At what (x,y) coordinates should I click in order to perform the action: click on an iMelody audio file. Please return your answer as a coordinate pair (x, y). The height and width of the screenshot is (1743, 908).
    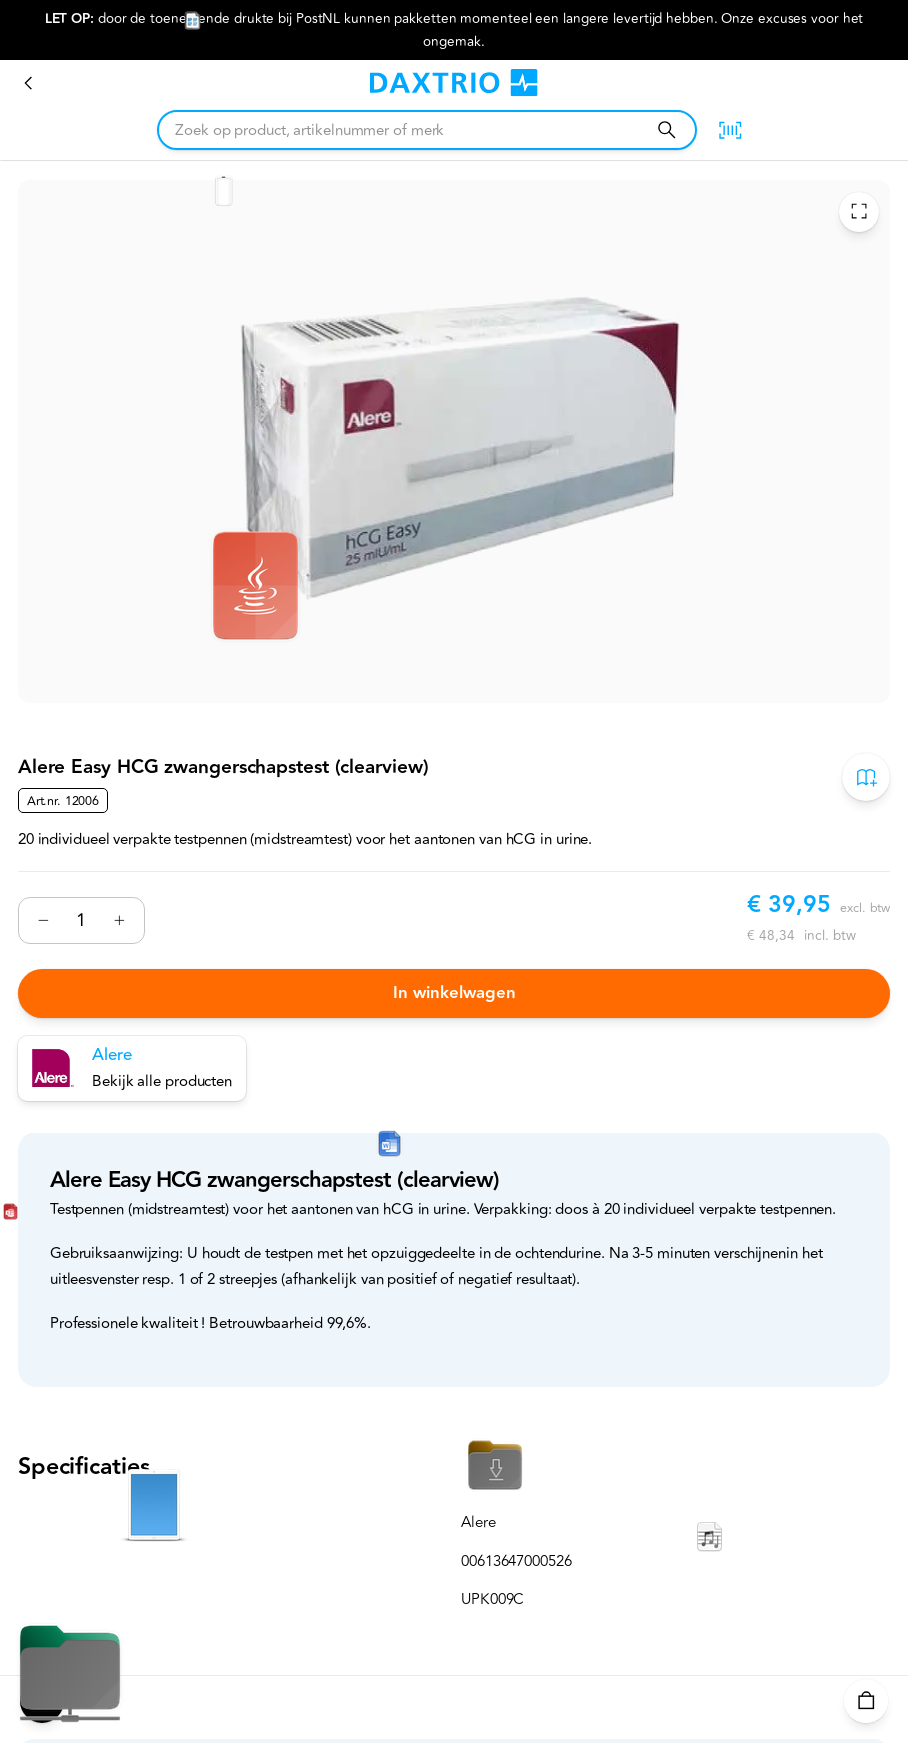
    Looking at the image, I should click on (709, 1536).